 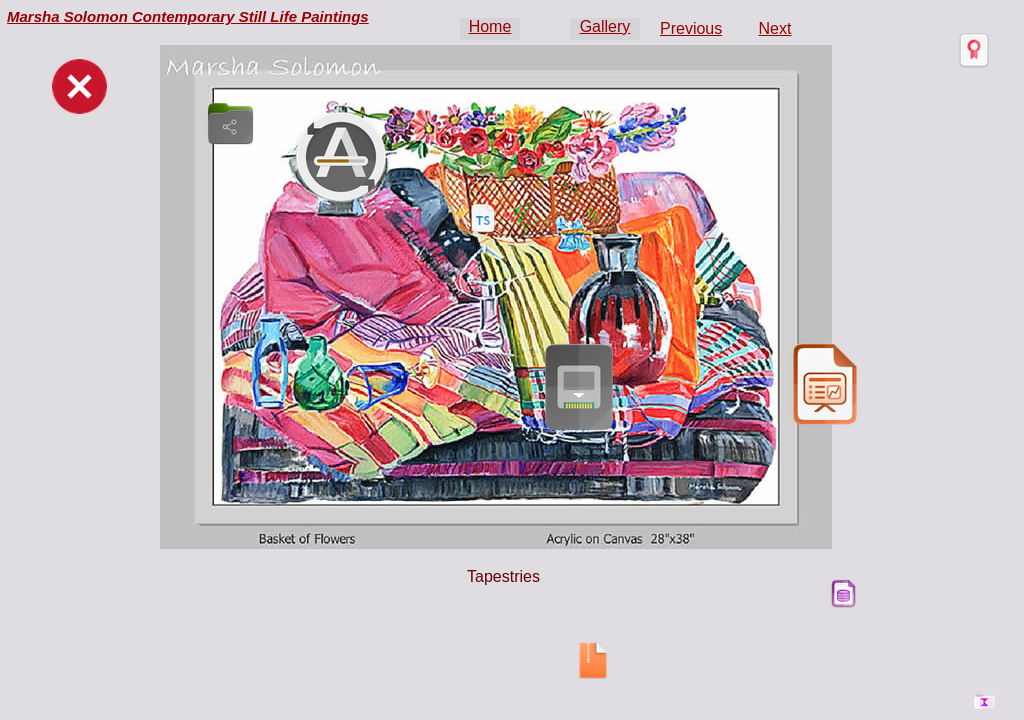 I want to click on open an opendocument database file, so click(x=843, y=593).